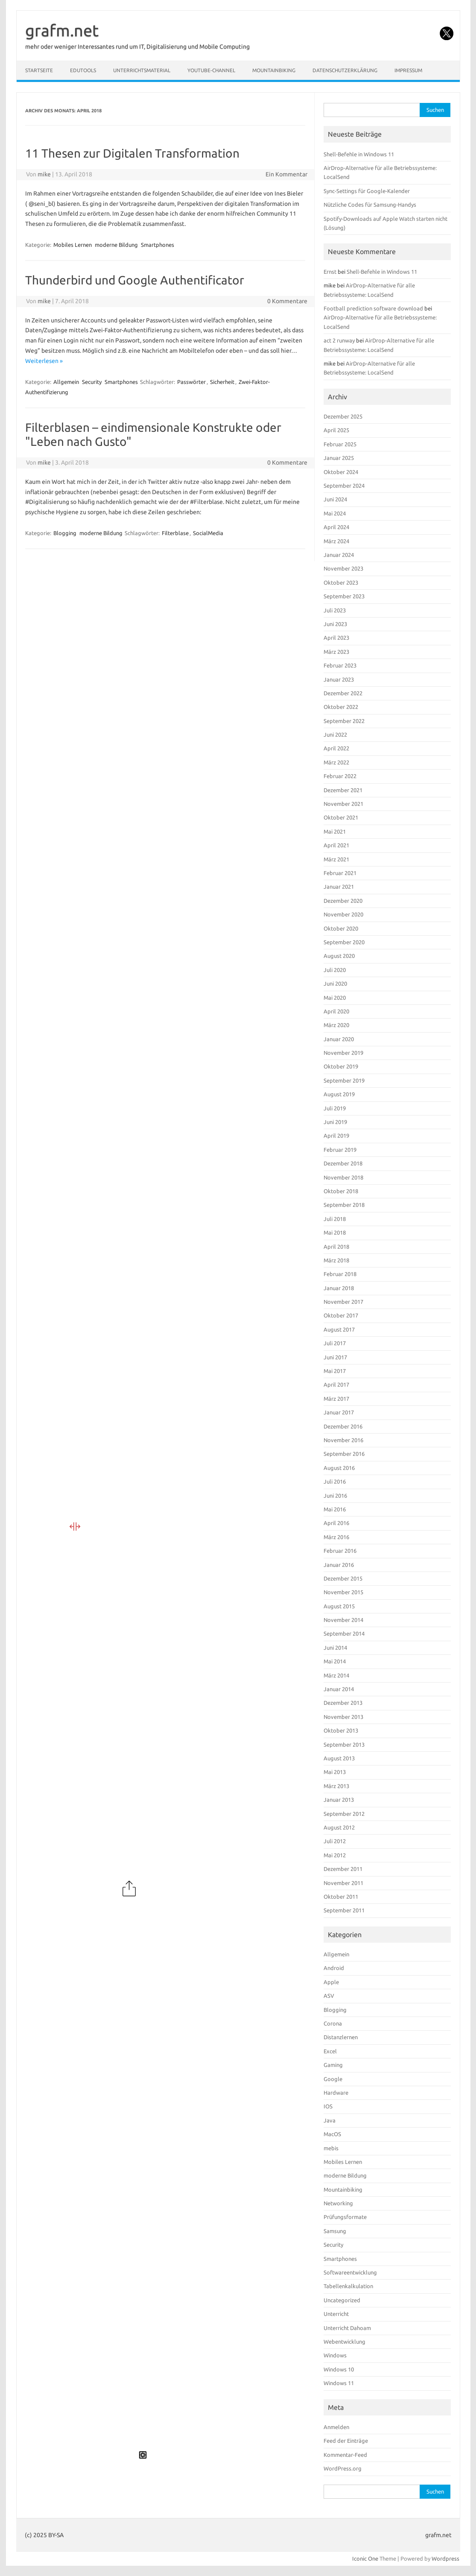 This screenshot has height=2576, width=476. What do you see at coordinates (75, 1526) in the screenshot?
I see `adjust horizontal split between panels` at bounding box center [75, 1526].